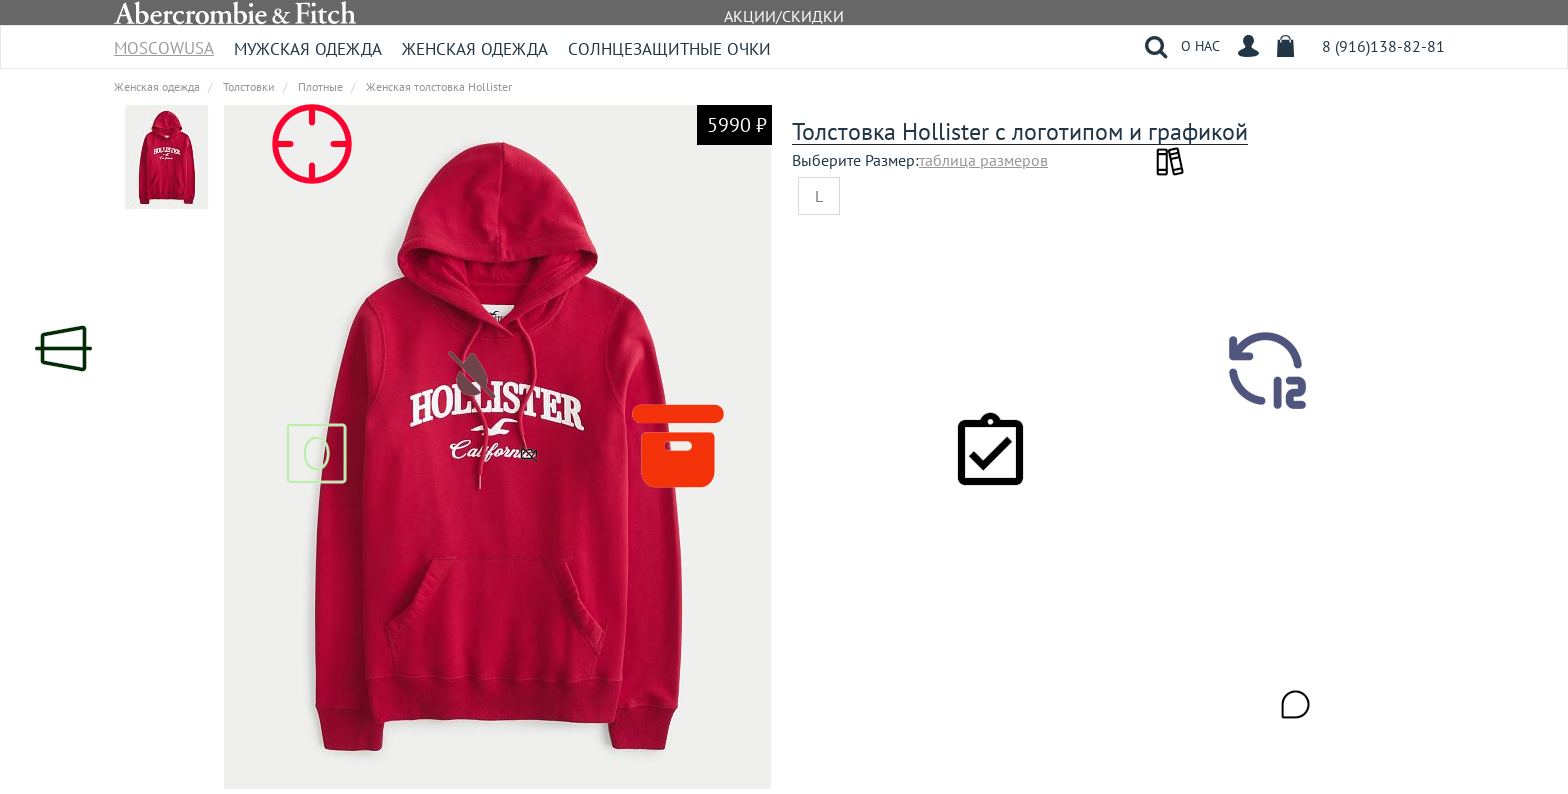 This screenshot has height=794, width=1568. What do you see at coordinates (1169, 162) in the screenshot?
I see `access your library or book collection` at bounding box center [1169, 162].